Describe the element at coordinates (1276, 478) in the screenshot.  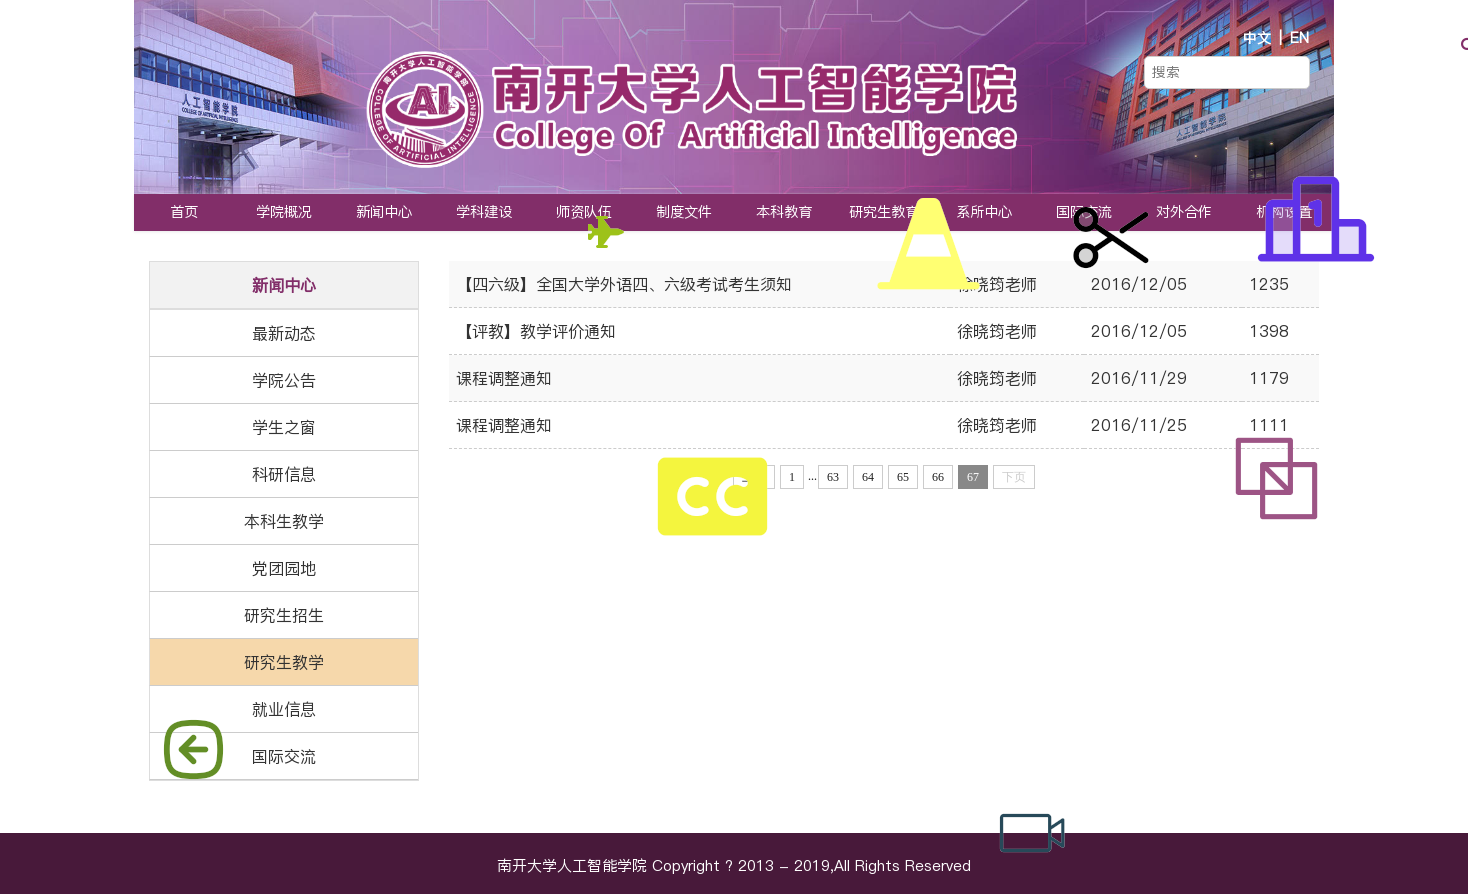
I see `merge or intersect selected layers` at that location.